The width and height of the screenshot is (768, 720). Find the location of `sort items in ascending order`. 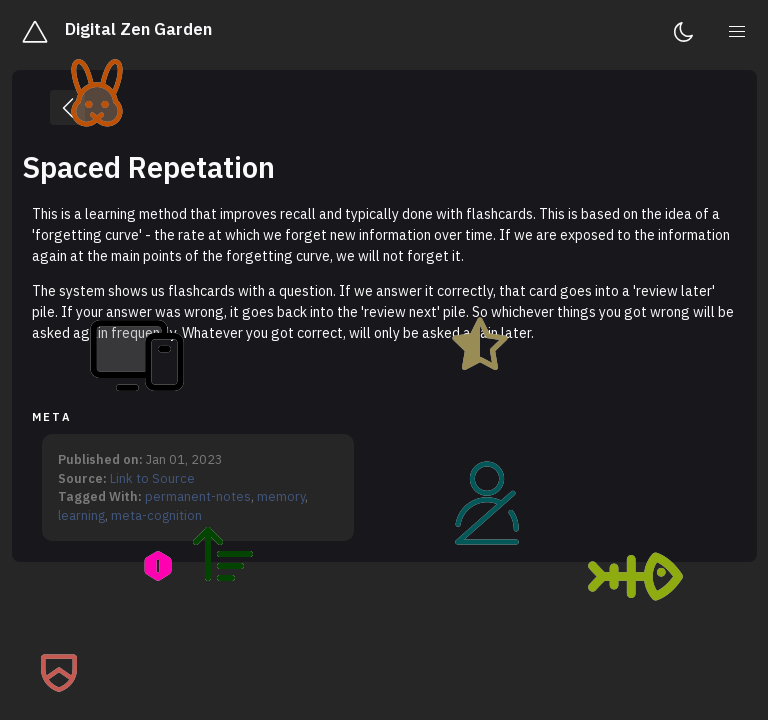

sort items in ascending order is located at coordinates (223, 554).